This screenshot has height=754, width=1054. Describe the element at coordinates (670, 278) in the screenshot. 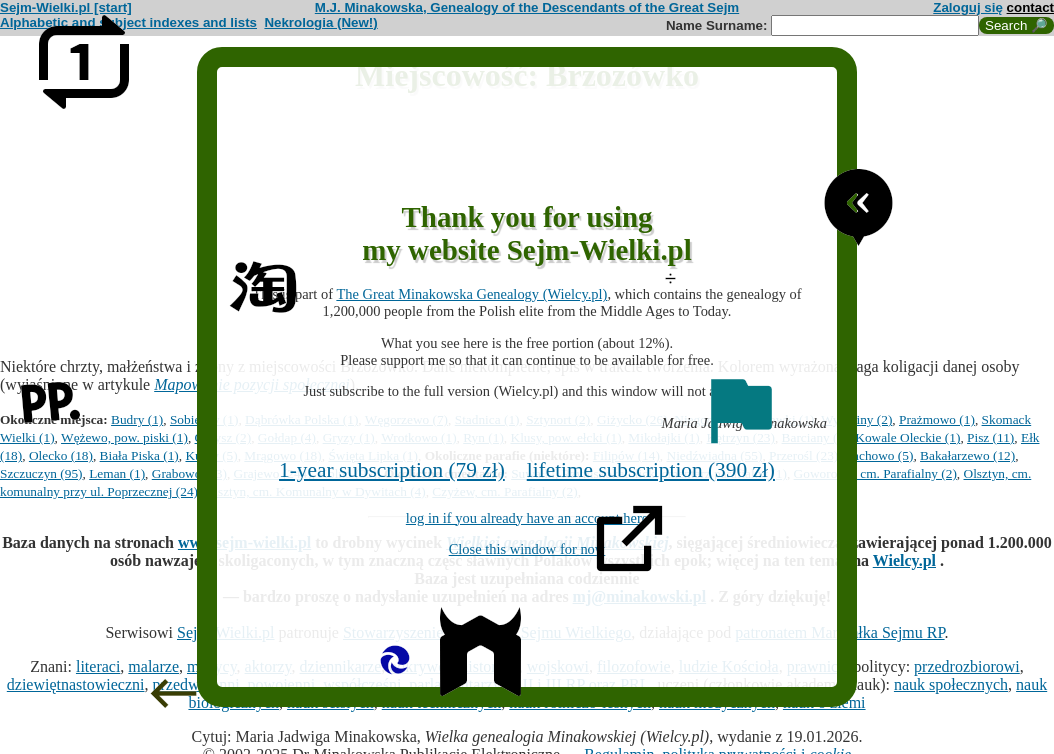

I see `perform division calculation` at that location.